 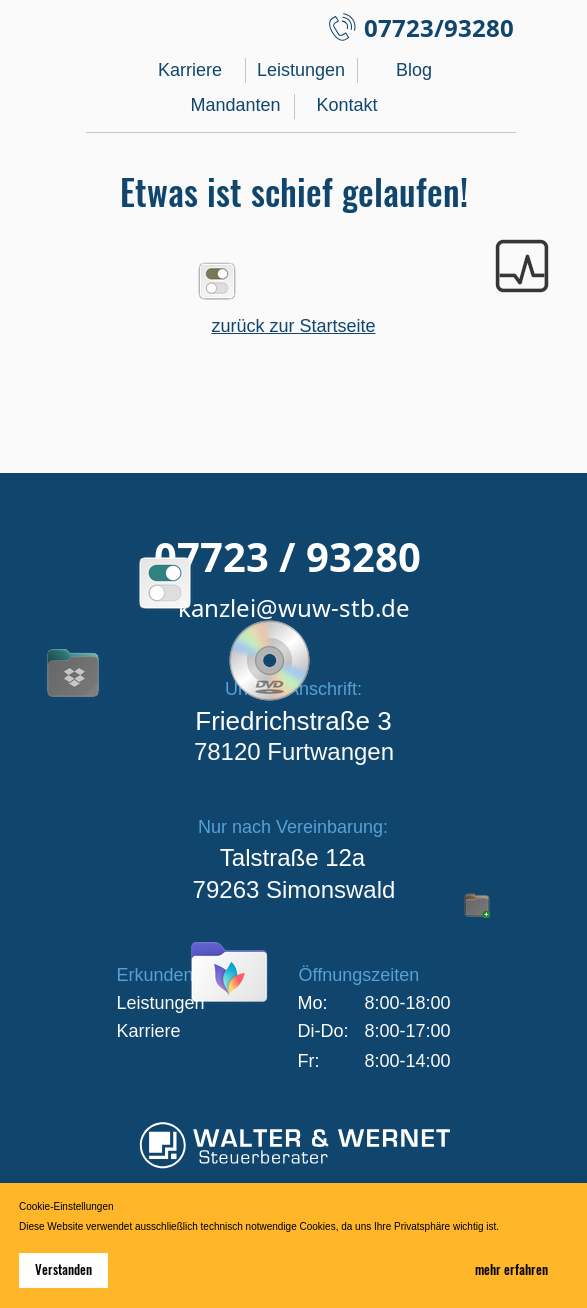 What do you see at coordinates (229, 974) in the screenshot?
I see `open mindnode documents folder` at bounding box center [229, 974].